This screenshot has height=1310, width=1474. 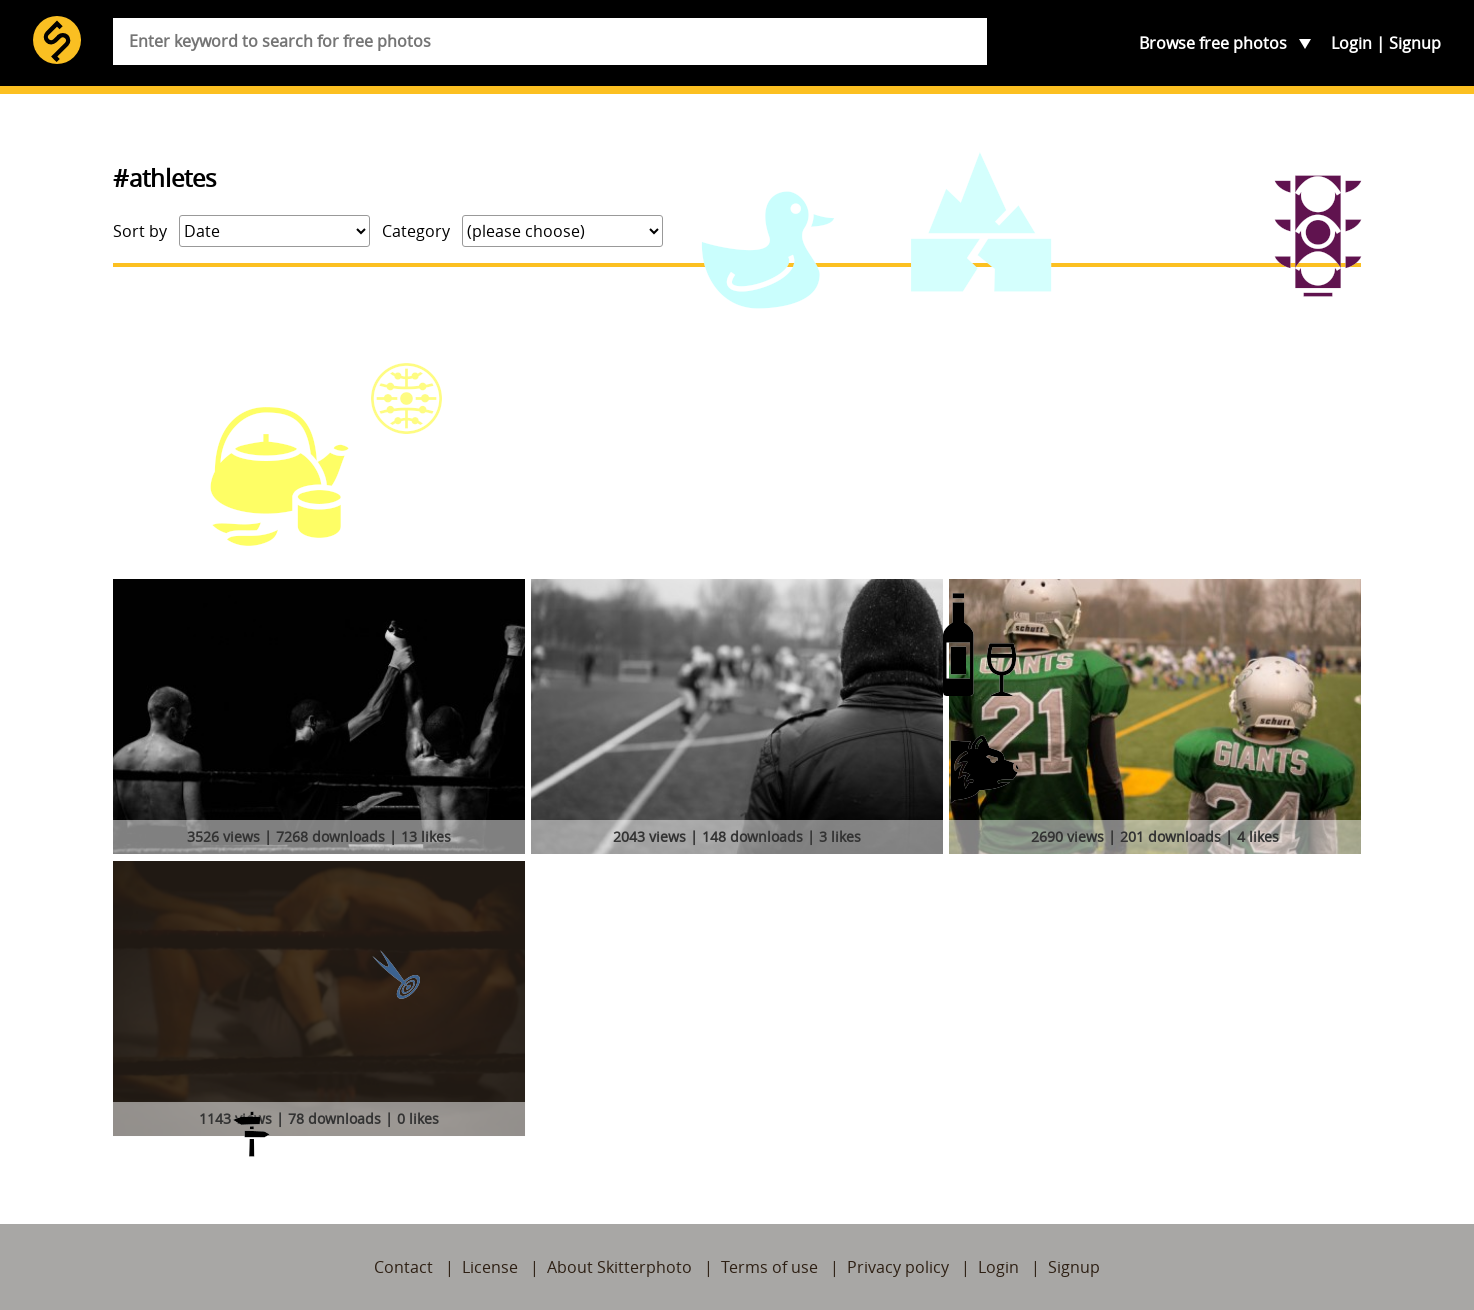 I want to click on navigate to different game areas or levels, so click(x=251, y=1133).